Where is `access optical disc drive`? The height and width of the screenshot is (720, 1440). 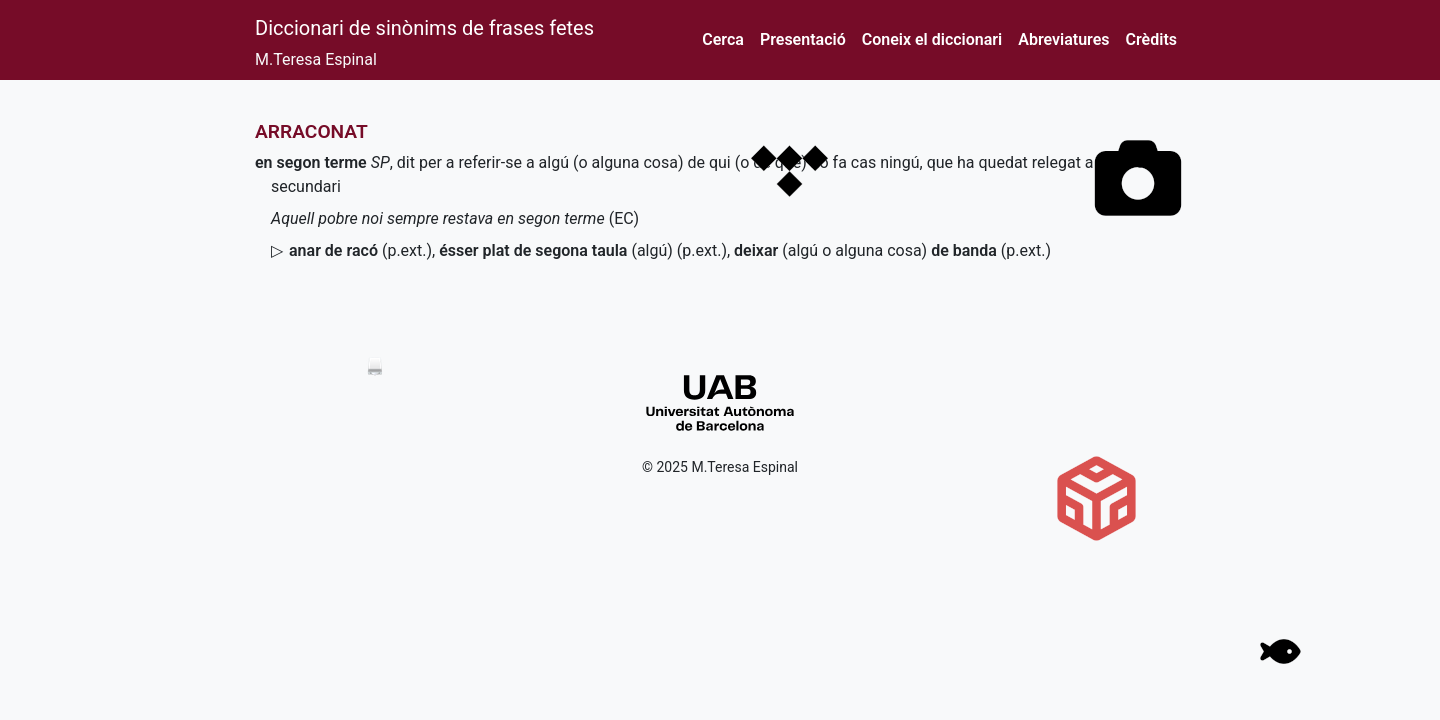 access optical disc drive is located at coordinates (374, 366).